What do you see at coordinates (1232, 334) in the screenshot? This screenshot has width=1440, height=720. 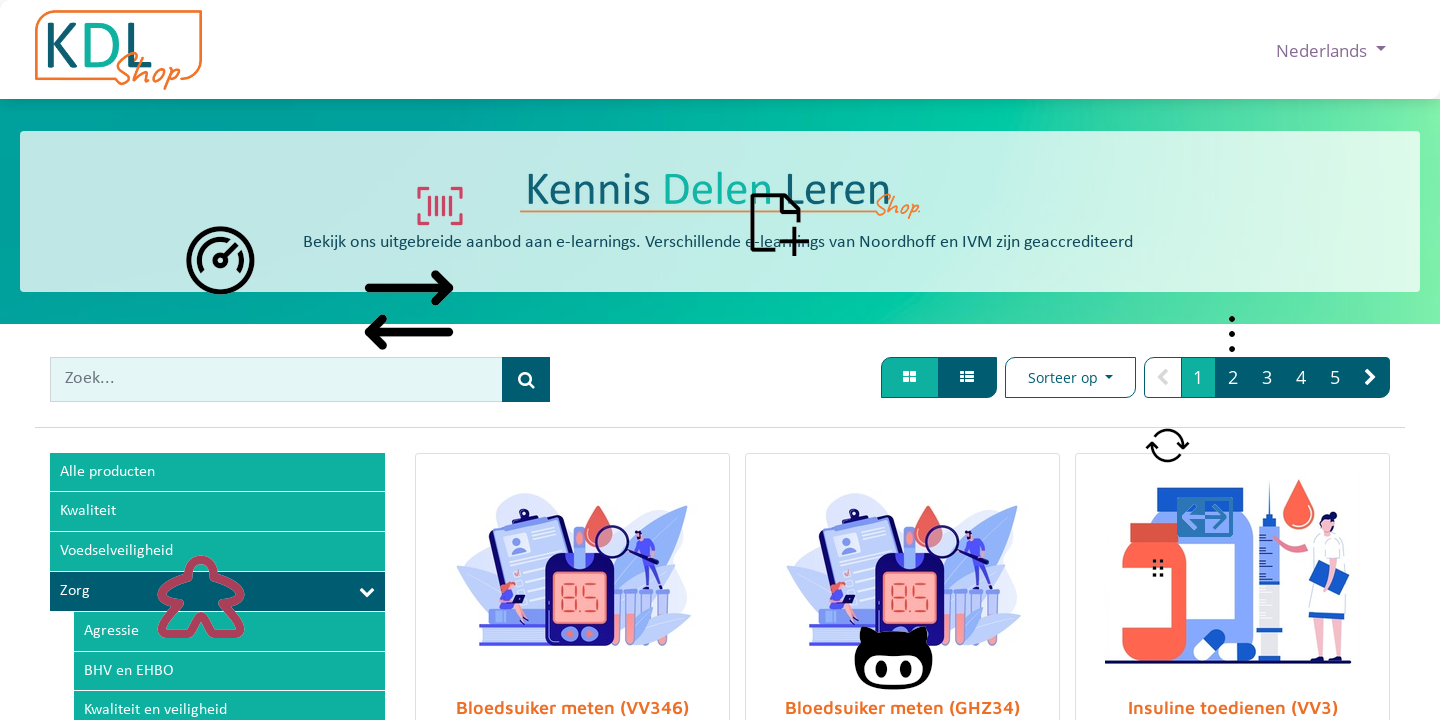 I see `open additional options menu` at bounding box center [1232, 334].